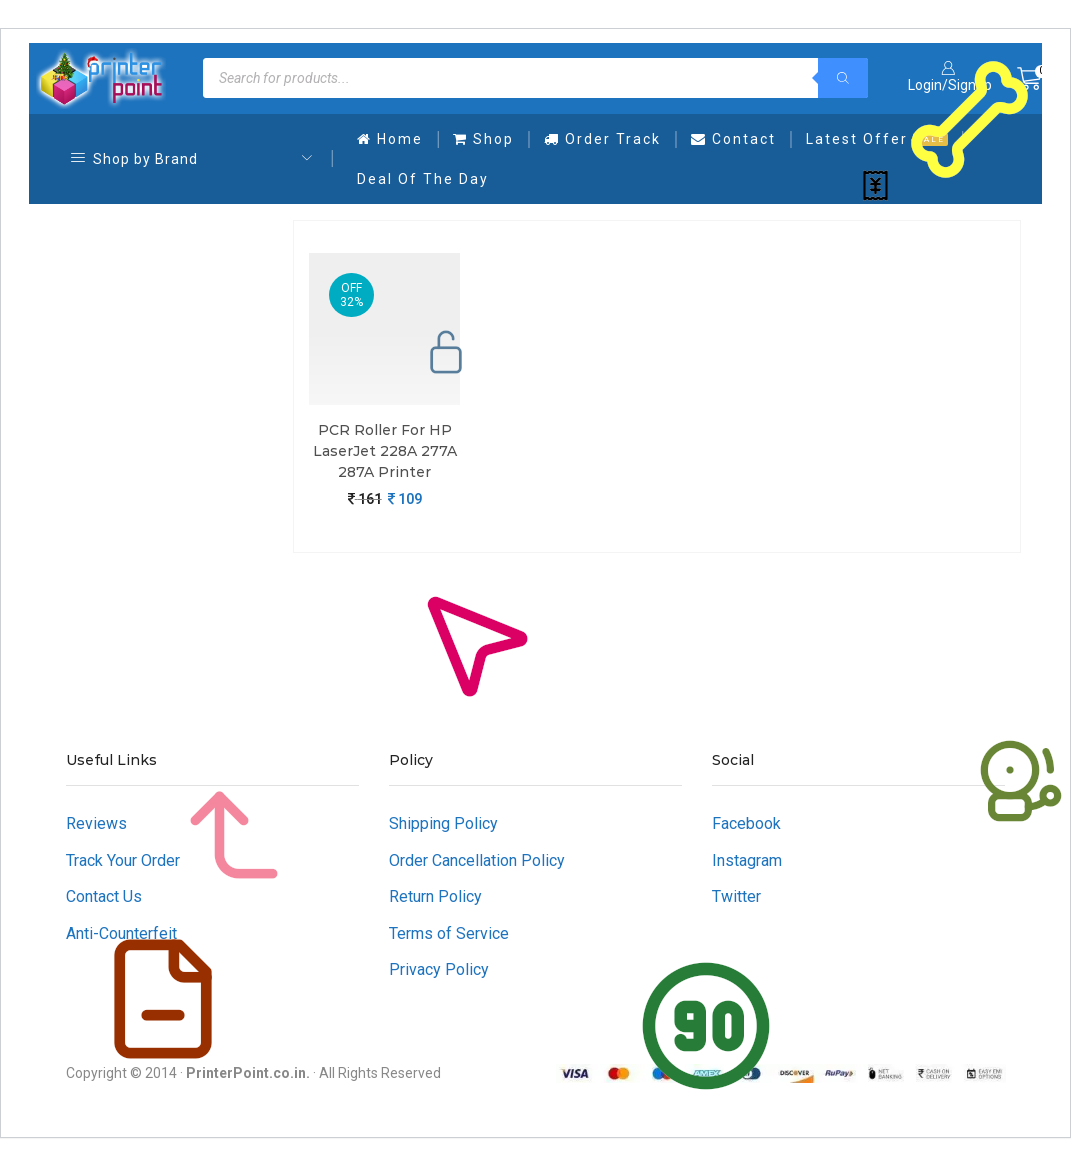 The height and width of the screenshot is (1166, 1071). What do you see at coordinates (475, 644) in the screenshot?
I see `cursor or pointer indicator` at bounding box center [475, 644].